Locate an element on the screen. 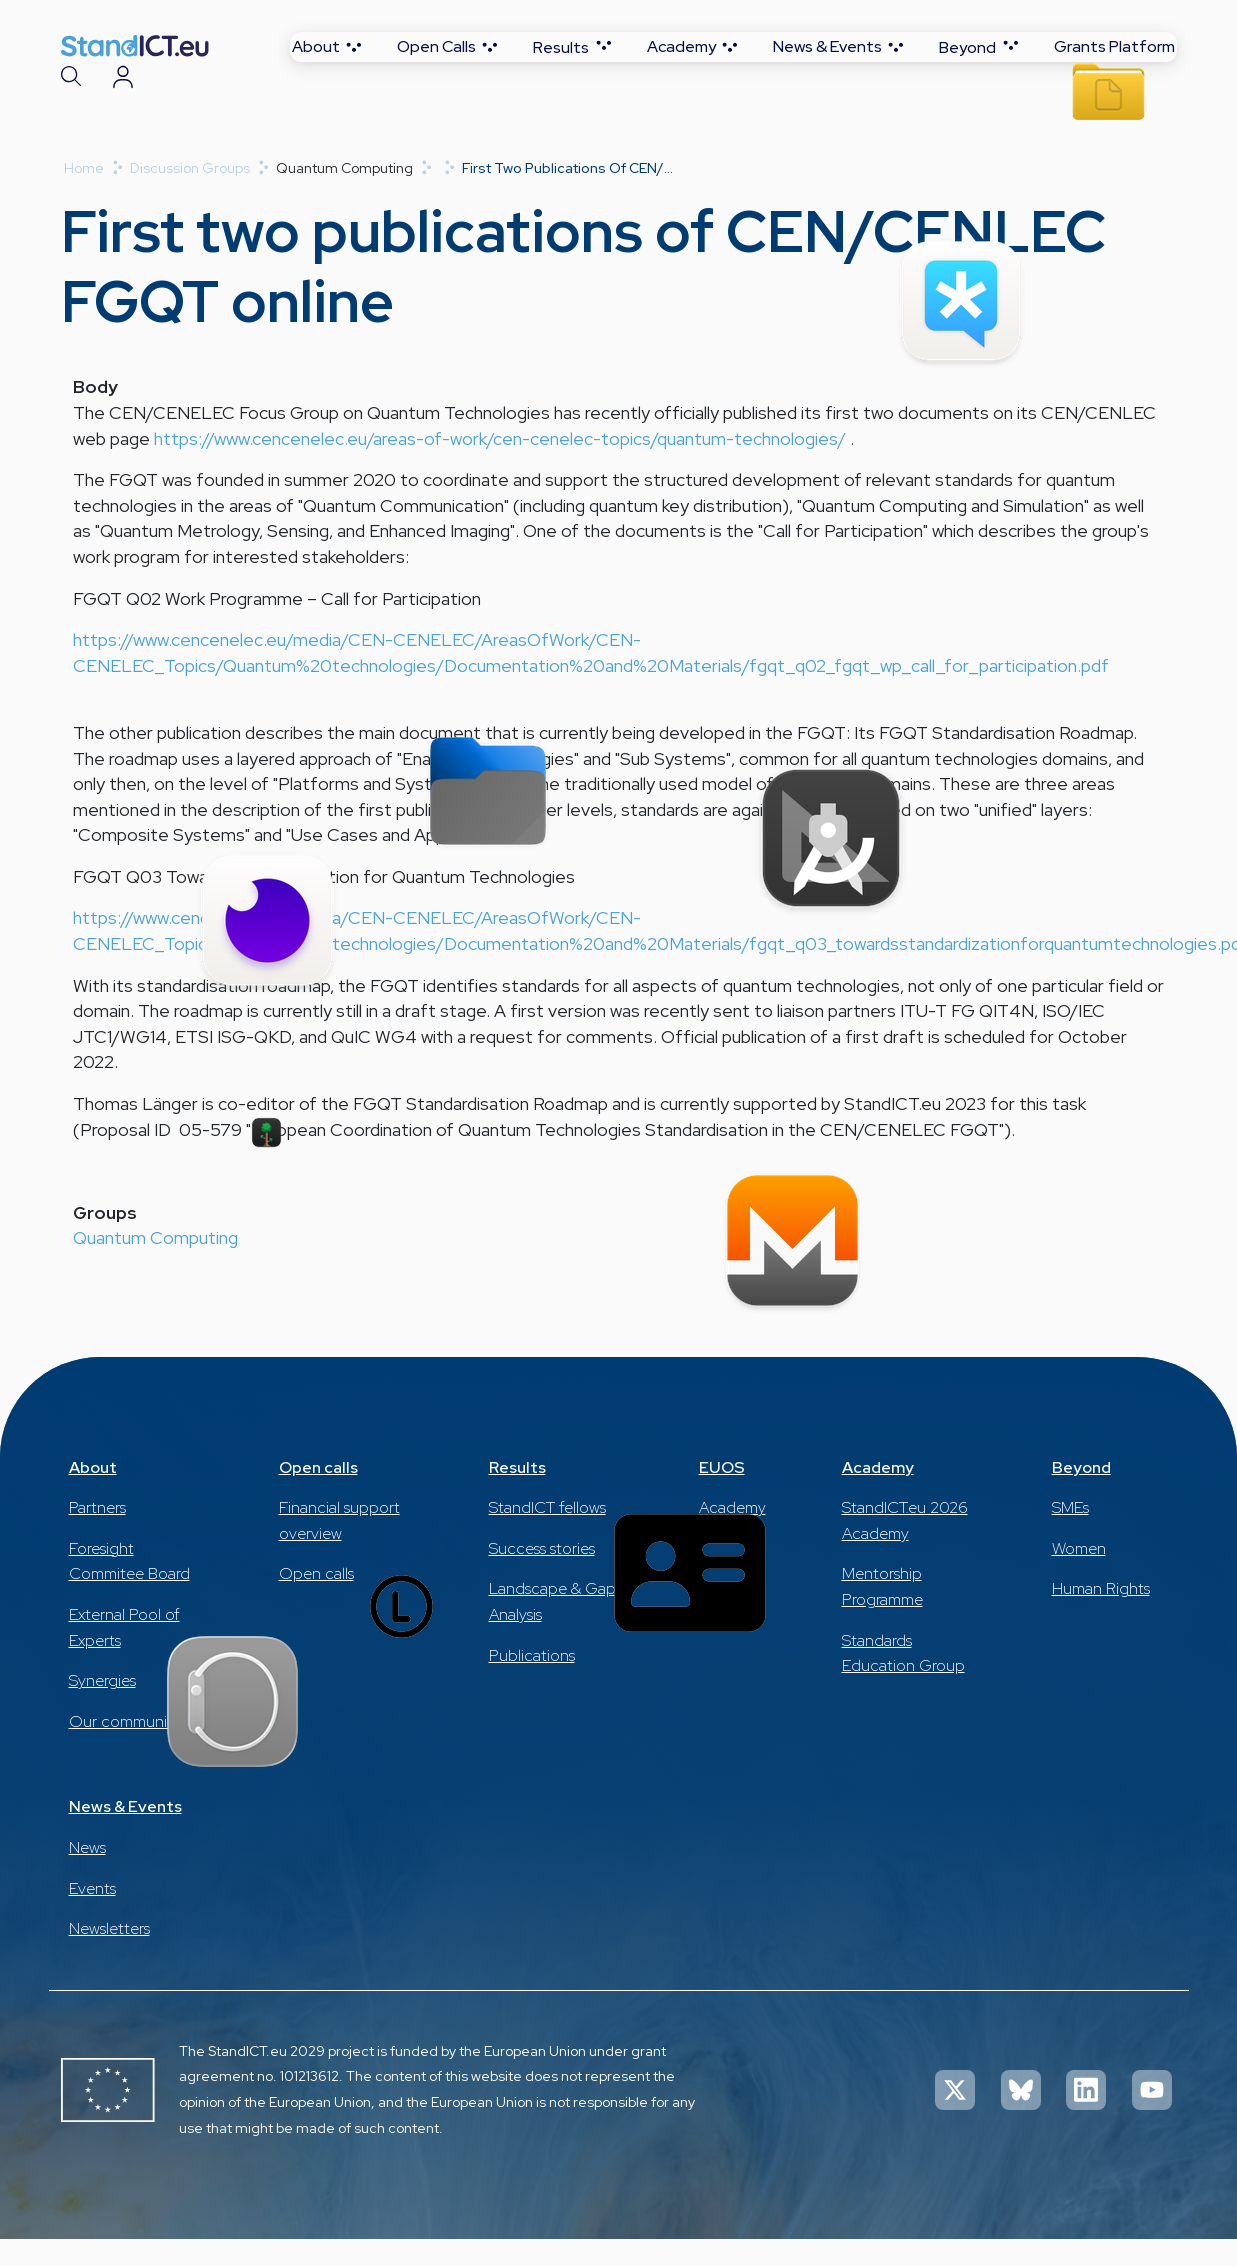 The height and width of the screenshot is (2266, 1237). view contact details is located at coordinates (690, 1573).